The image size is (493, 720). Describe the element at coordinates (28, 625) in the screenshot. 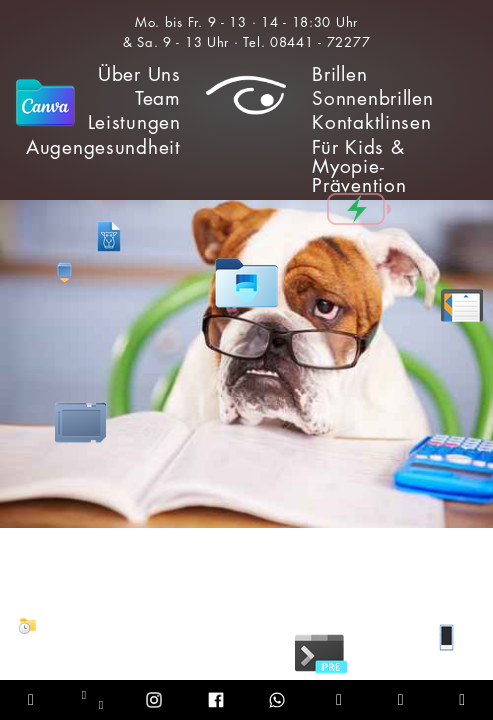

I see `access recently opened files and folders` at that location.